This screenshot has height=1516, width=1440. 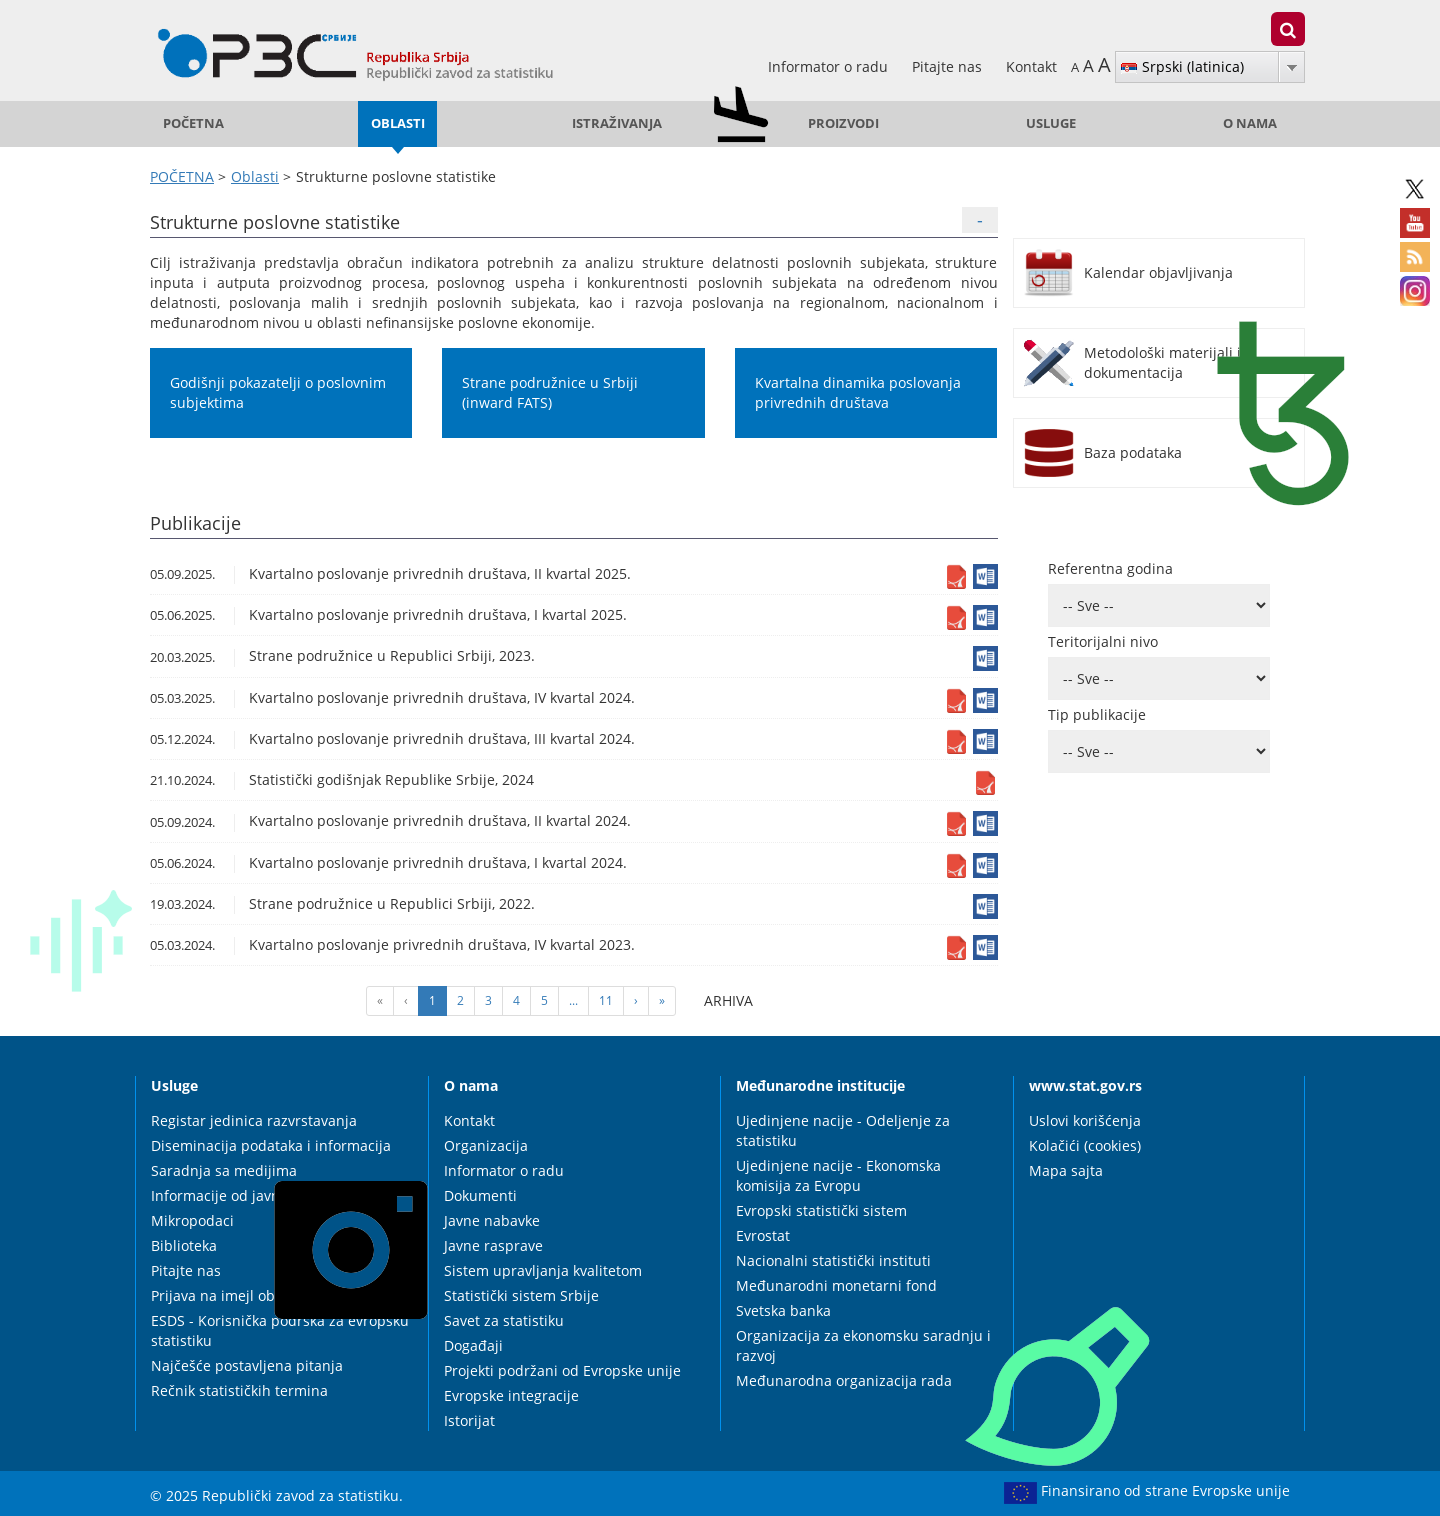 What do you see at coordinates (76, 945) in the screenshot?
I see `activate AI voice assistant` at bounding box center [76, 945].